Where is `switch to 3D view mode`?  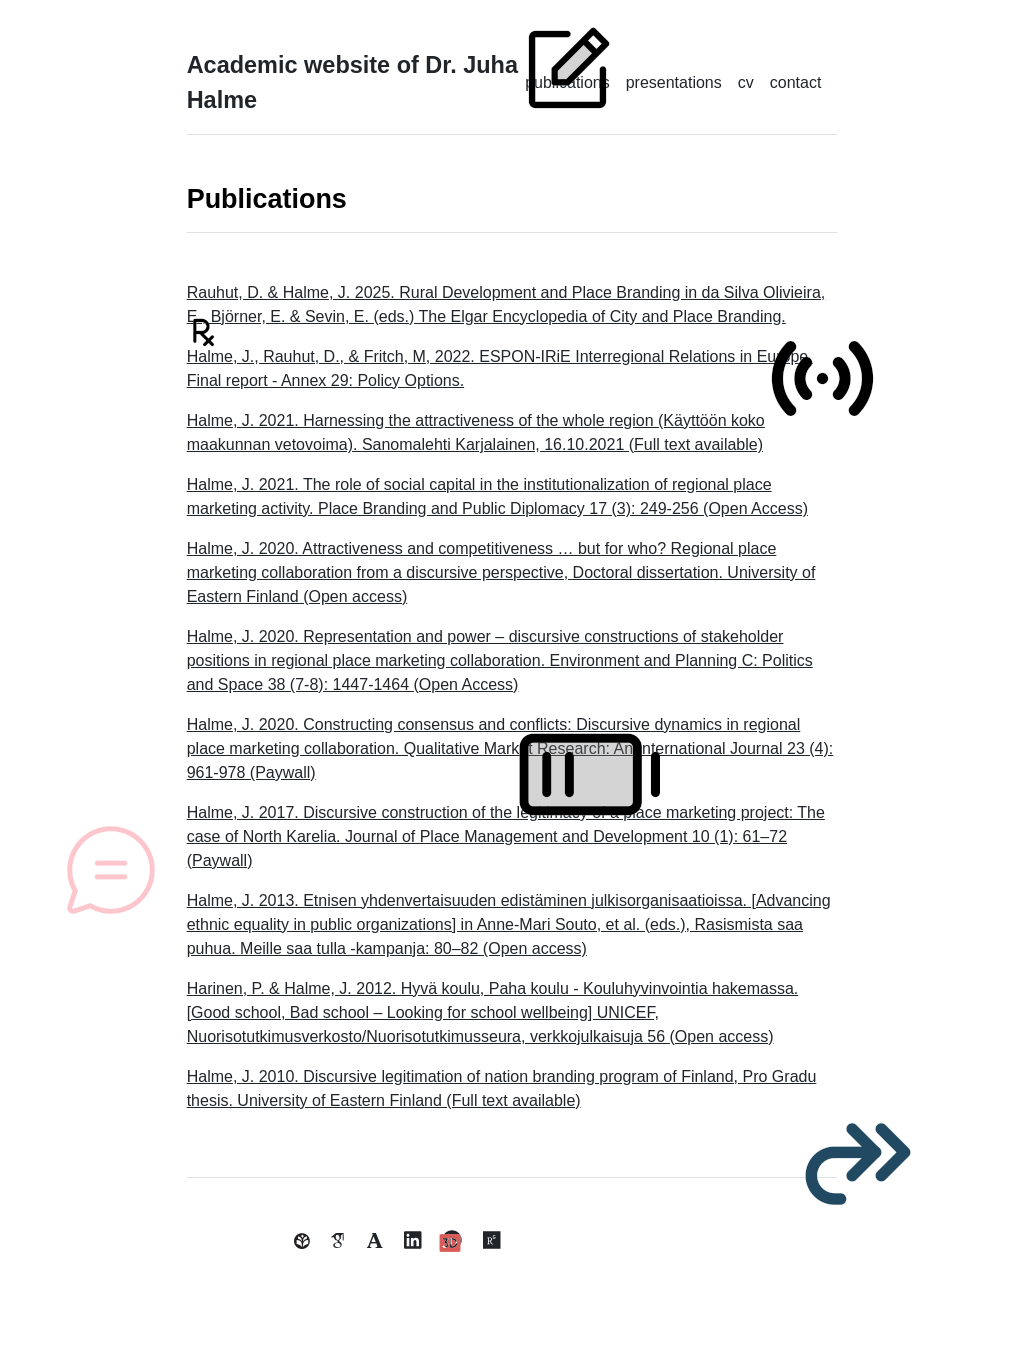 switch to 3D view mode is located at coordinates (450, 1243).